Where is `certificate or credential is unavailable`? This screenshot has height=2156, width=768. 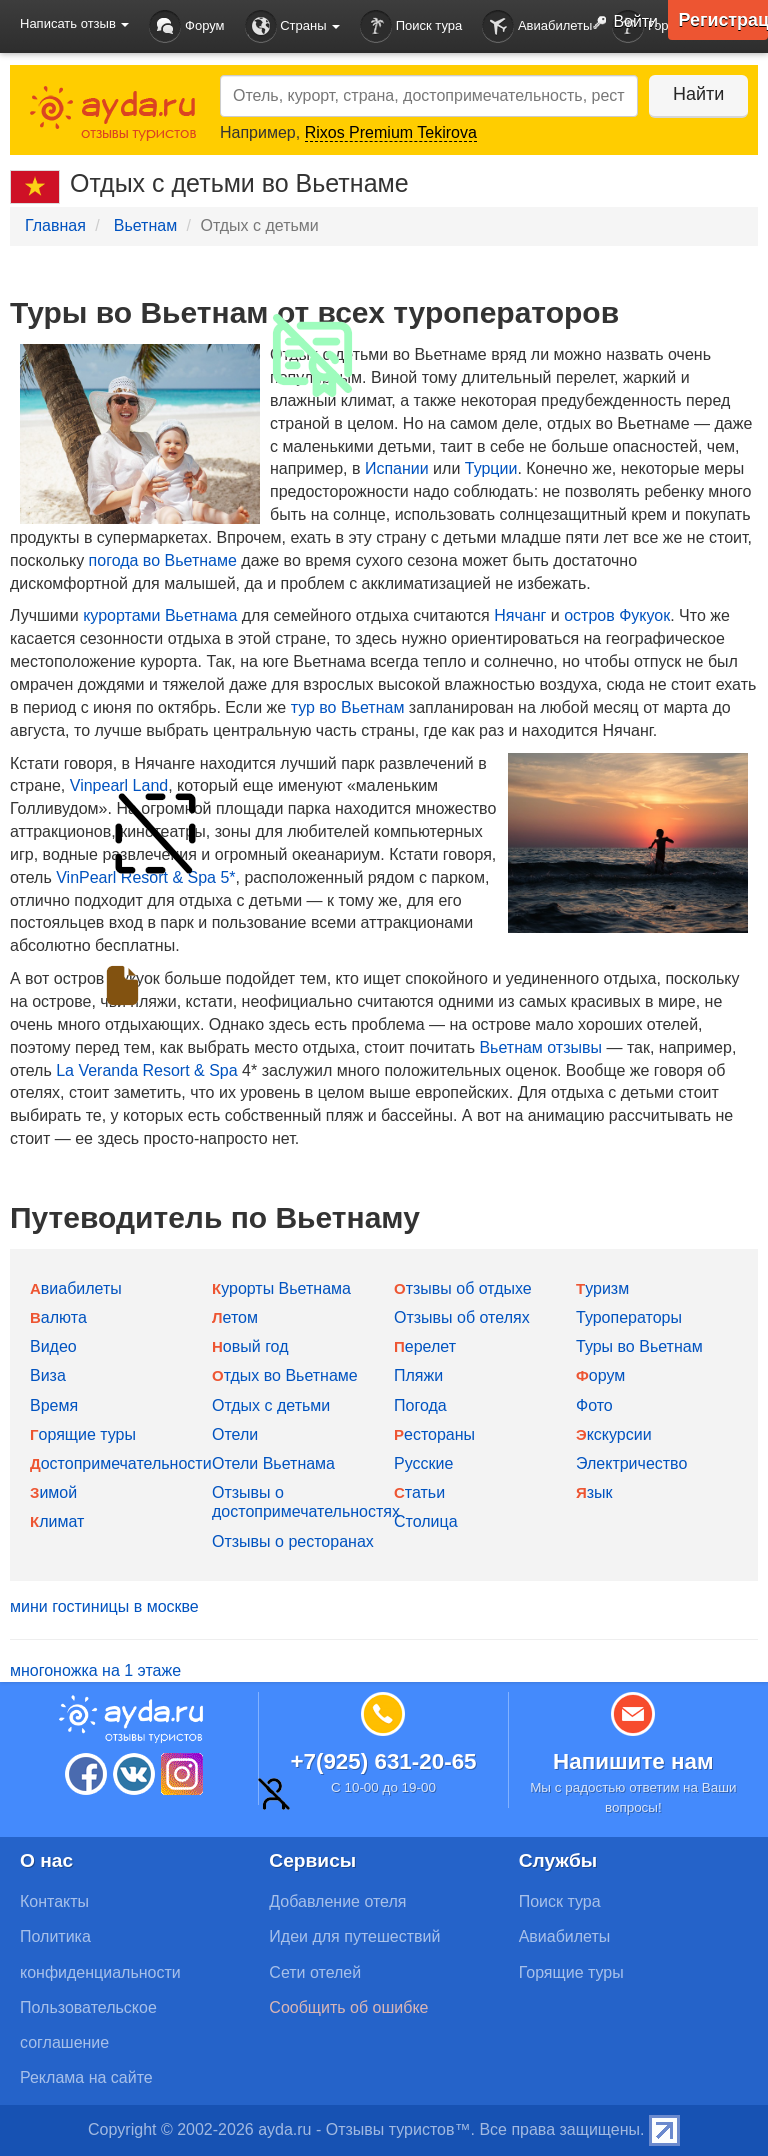
certificate or credential is unavailable is located at coordinates (312, 353).